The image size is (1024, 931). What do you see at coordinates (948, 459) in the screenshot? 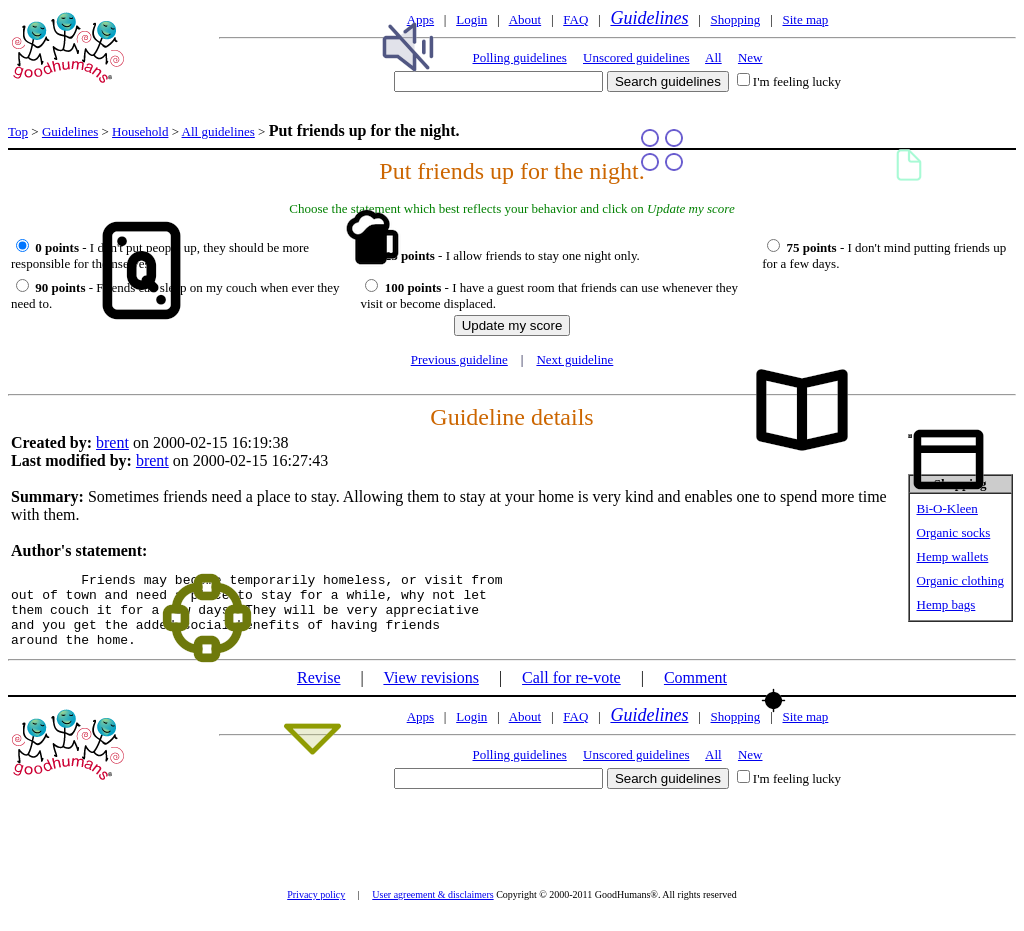
I see `open web browser` at bounding box center [948, 459].